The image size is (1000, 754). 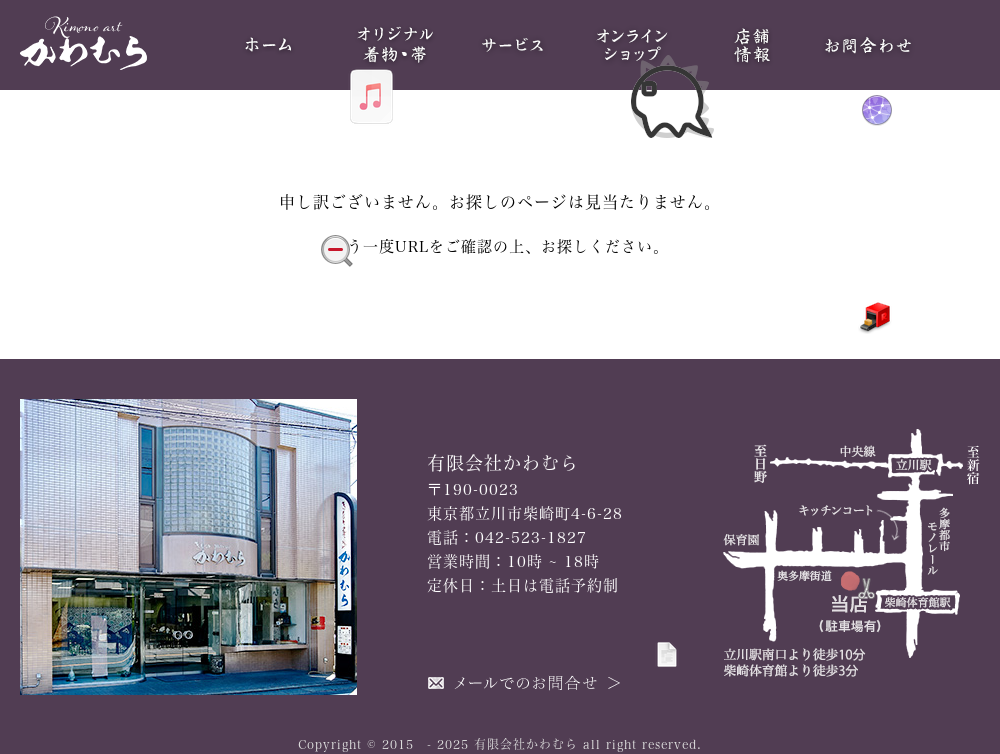 I want to click on open dino messaging app, so click(x=672, y=96).